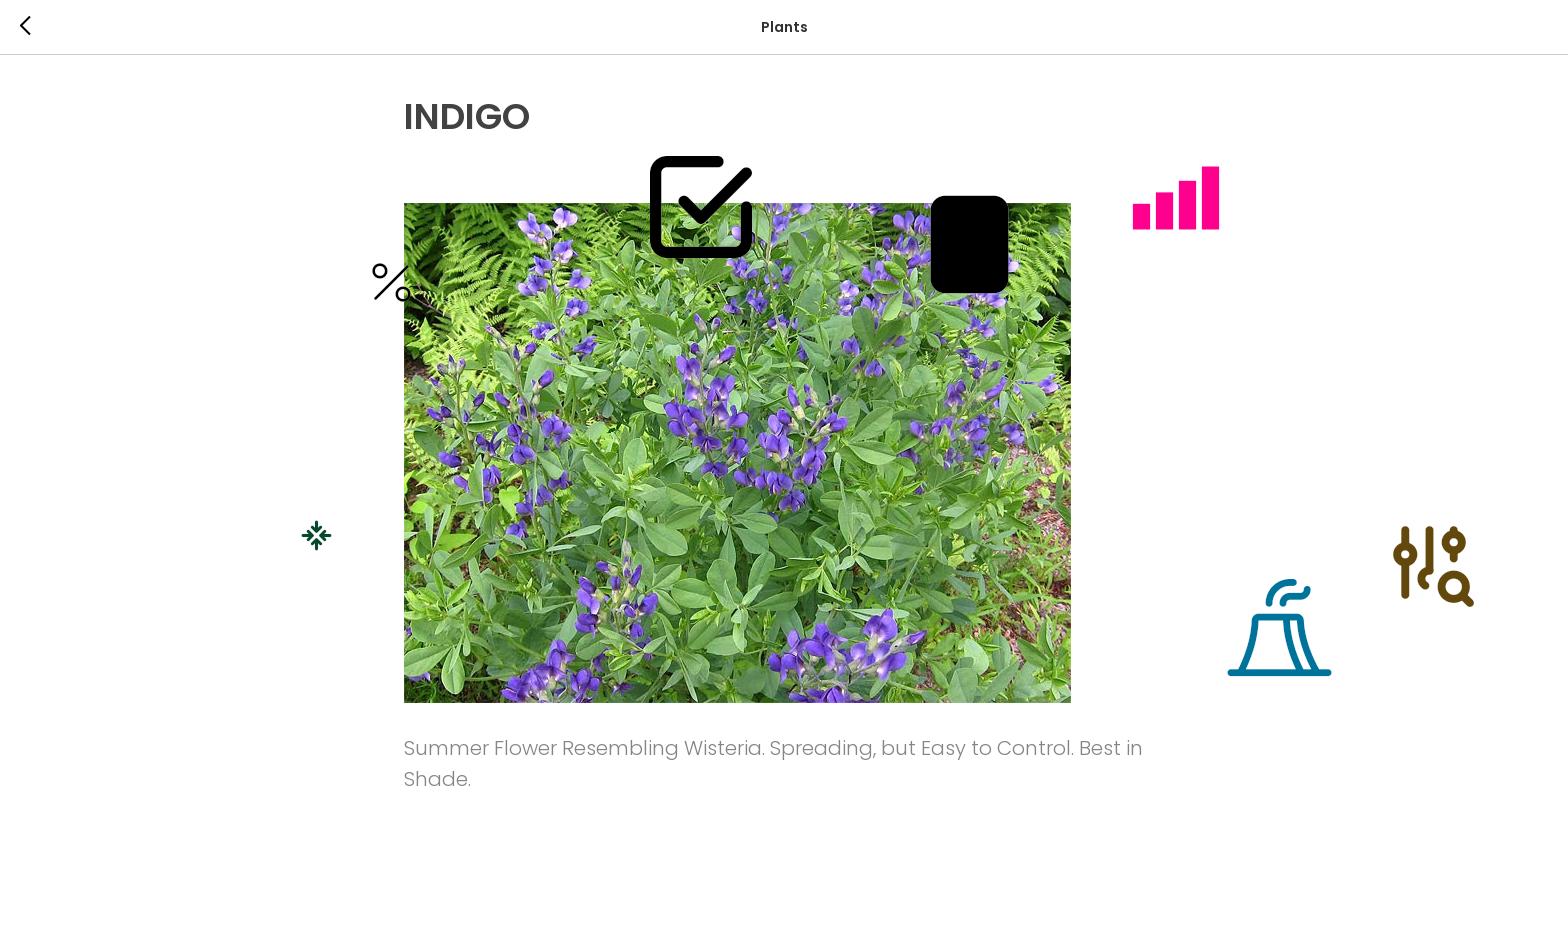 The width and height of the screenshot is (1568, 935). Describe the element at coordinates (1176, 198) in the screenshot. I see `indicates cellular network signal strength` at that location.